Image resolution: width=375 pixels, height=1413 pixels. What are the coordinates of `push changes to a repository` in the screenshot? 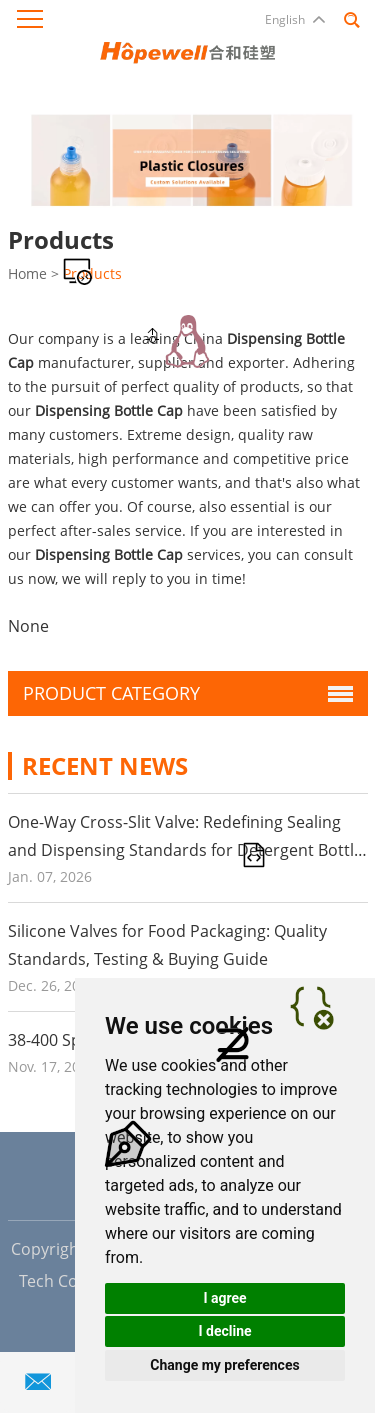 It's located at (152, 335).